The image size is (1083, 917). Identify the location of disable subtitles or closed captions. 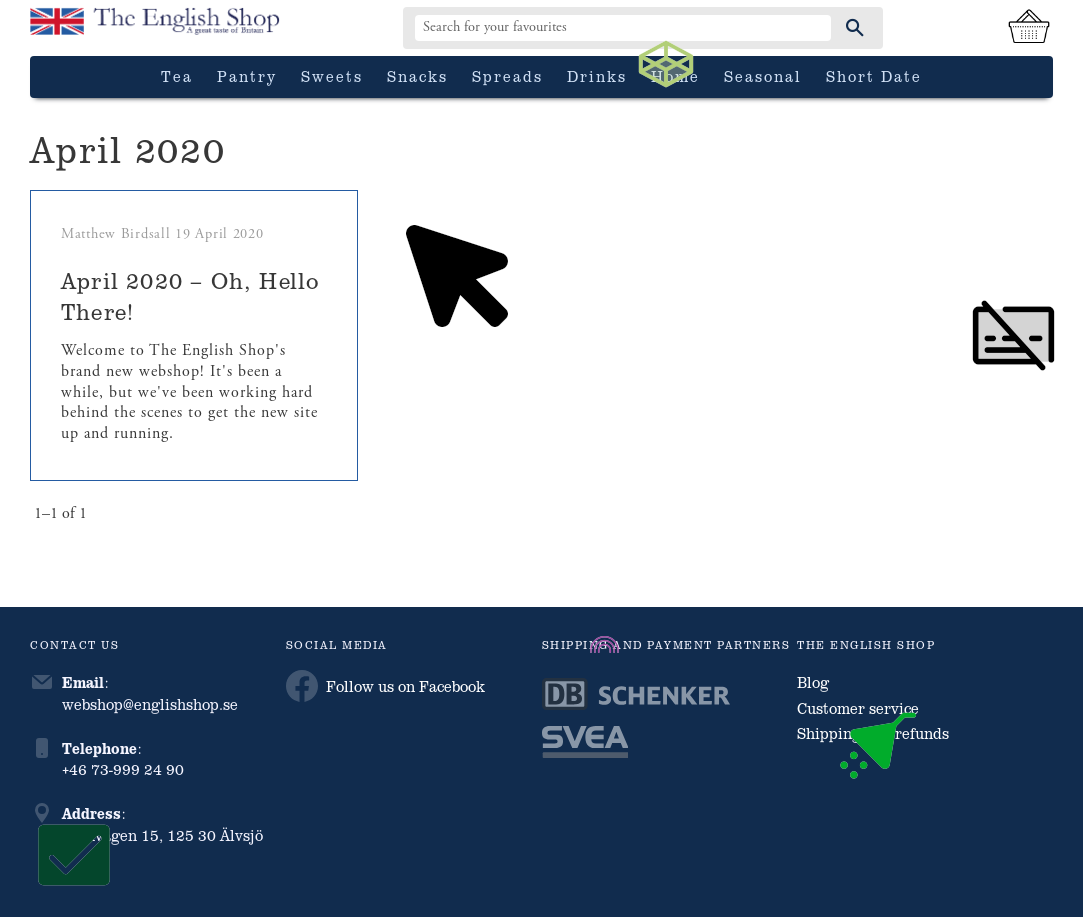
(1013, 335).